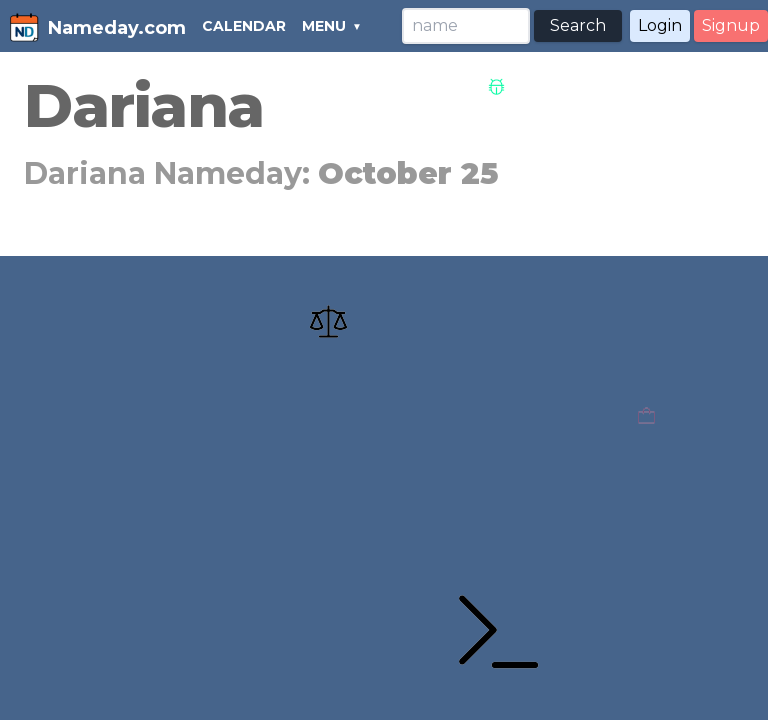 This screenshot has height=720, width=768. Describe the element at coordinates (328, 321) in the screenshot. I see `view license or legal information` at that location.